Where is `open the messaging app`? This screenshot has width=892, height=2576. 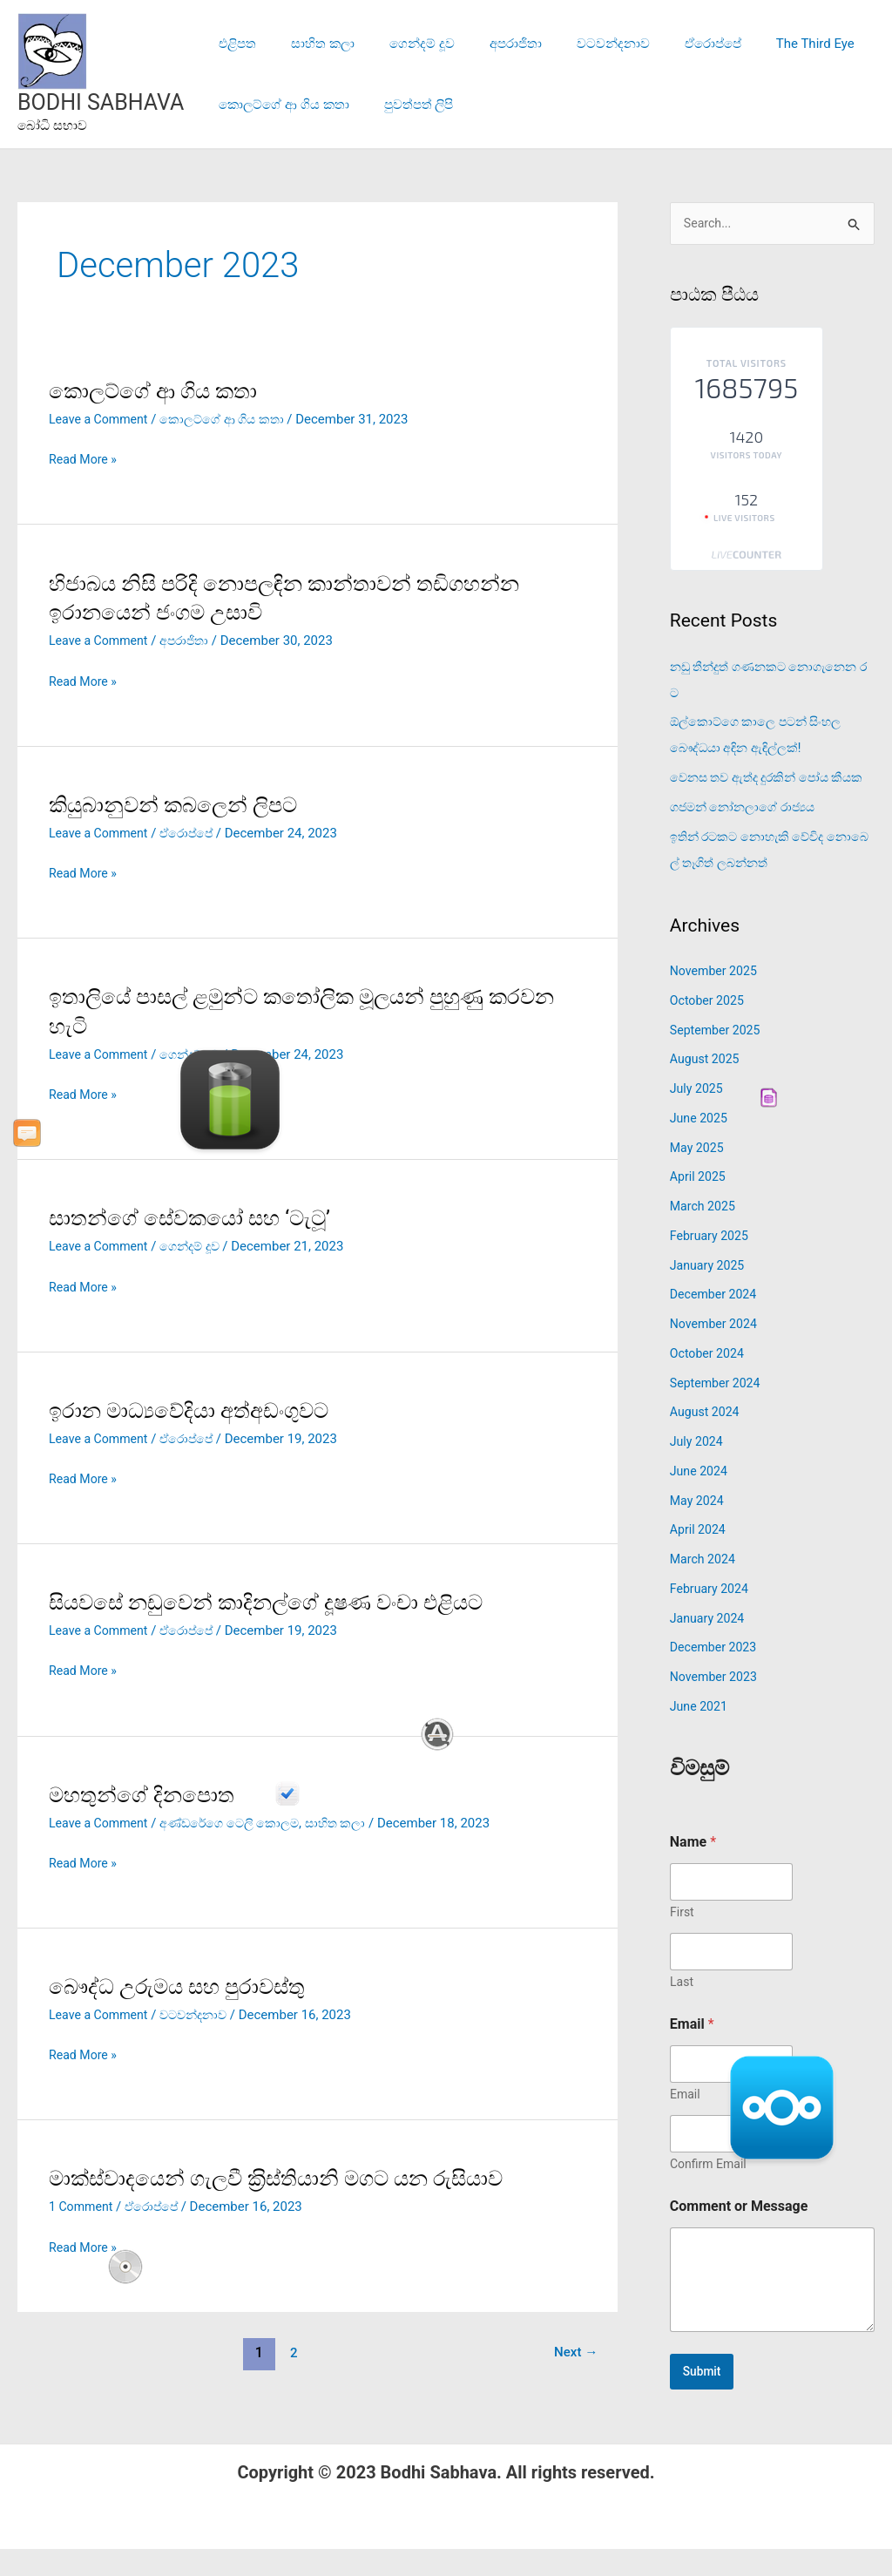
open the messaging app is located at coordinates (27, 1133).